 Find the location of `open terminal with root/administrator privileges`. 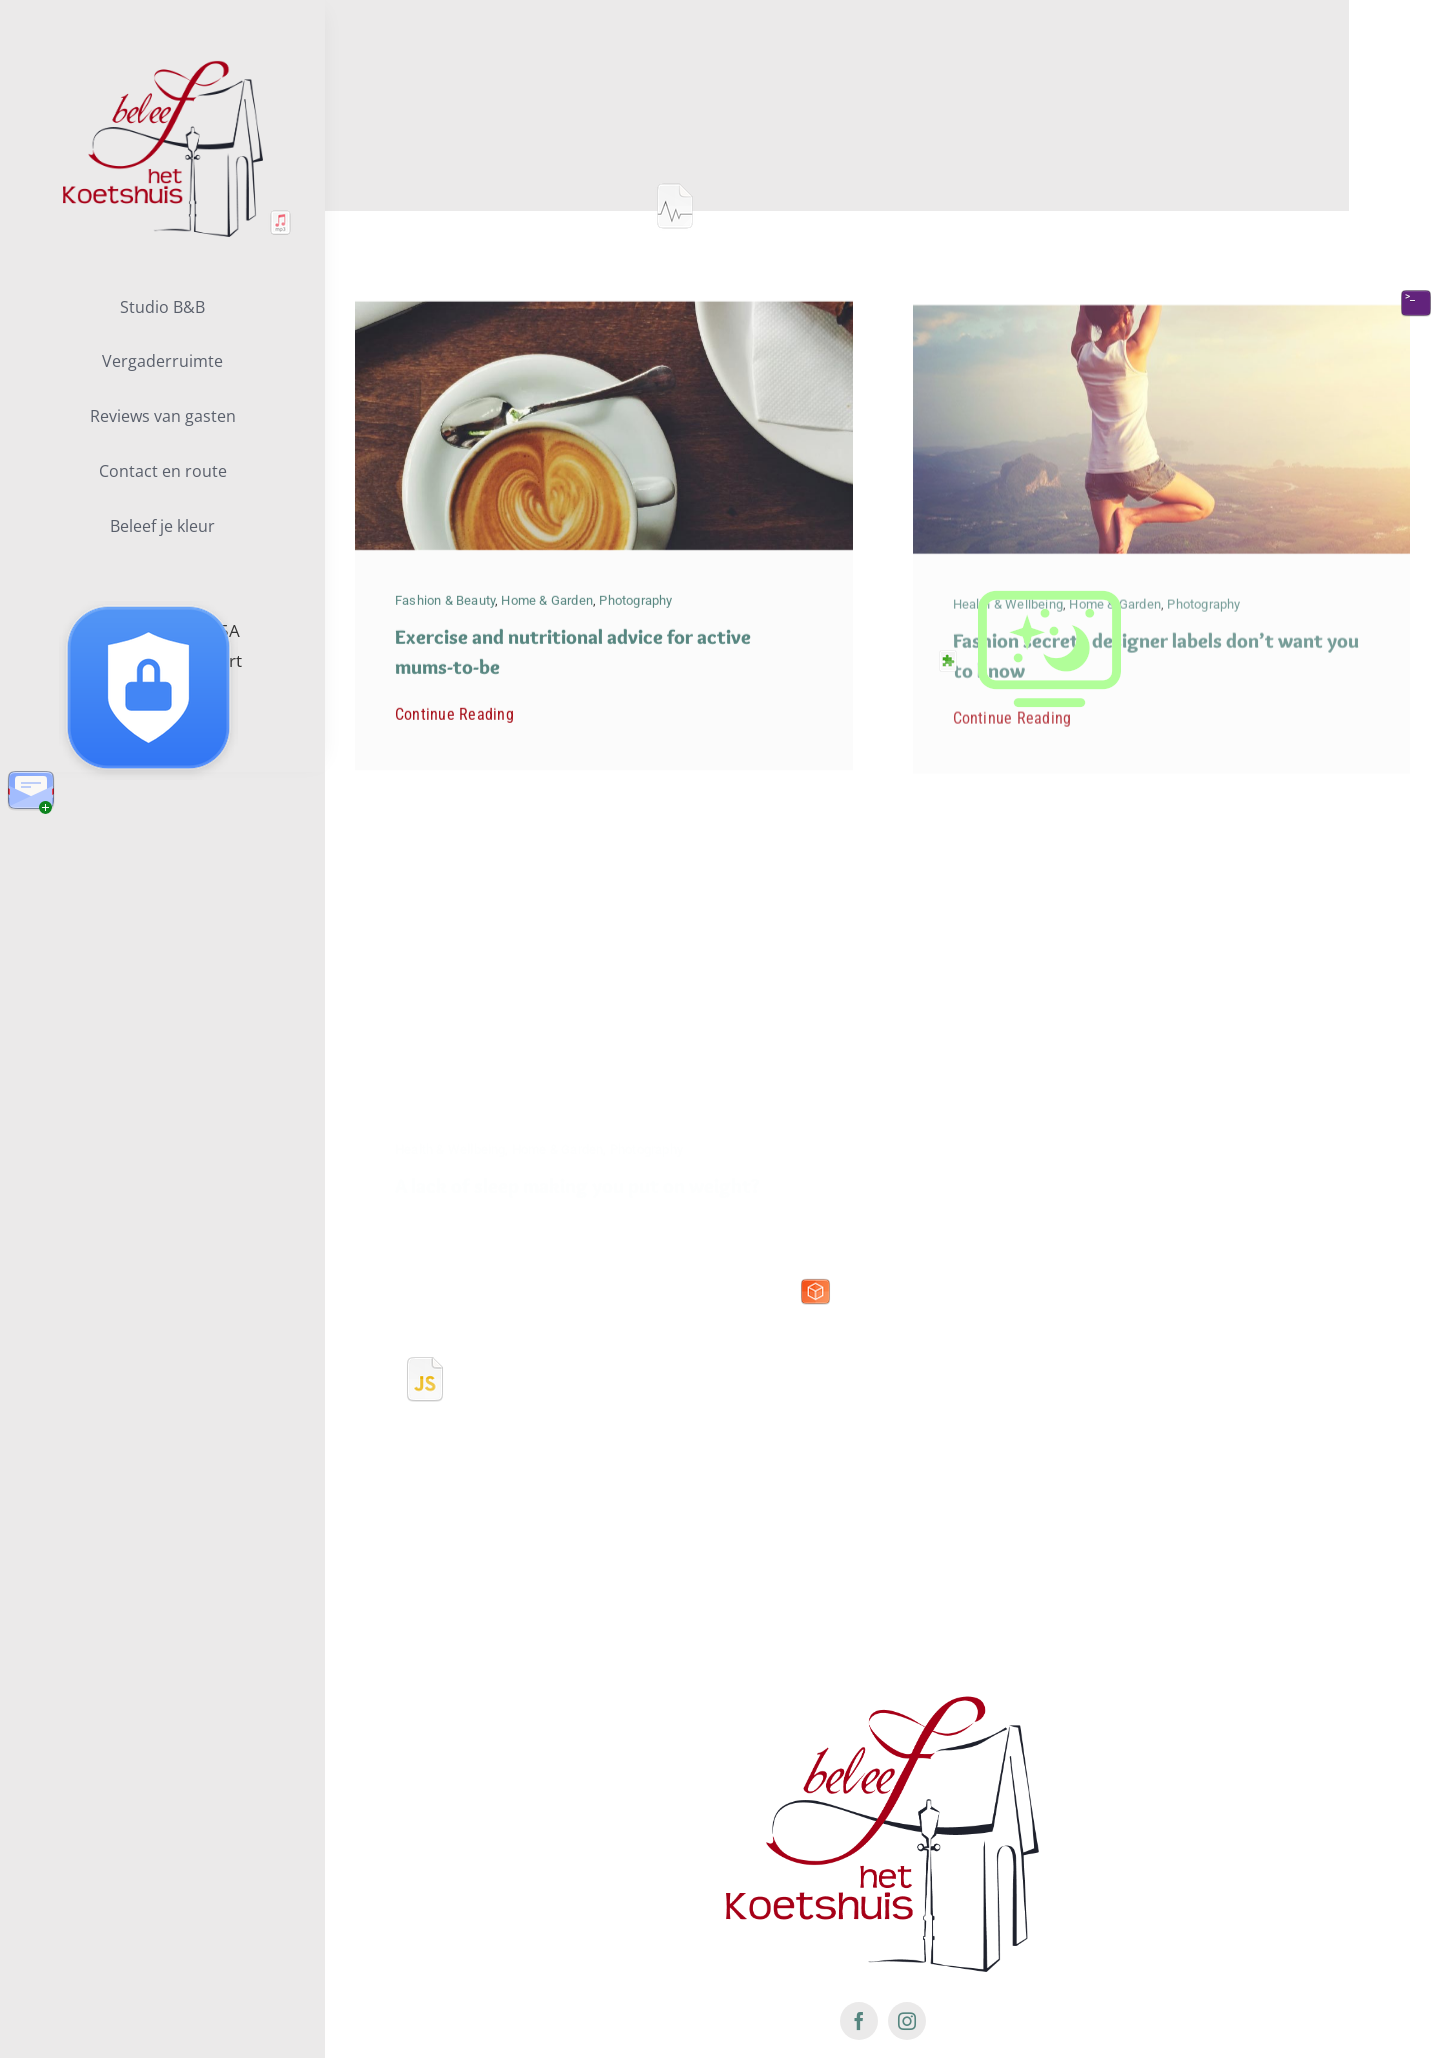

open terminal with root/administrator privileges is located at coordinates (1416, 303).